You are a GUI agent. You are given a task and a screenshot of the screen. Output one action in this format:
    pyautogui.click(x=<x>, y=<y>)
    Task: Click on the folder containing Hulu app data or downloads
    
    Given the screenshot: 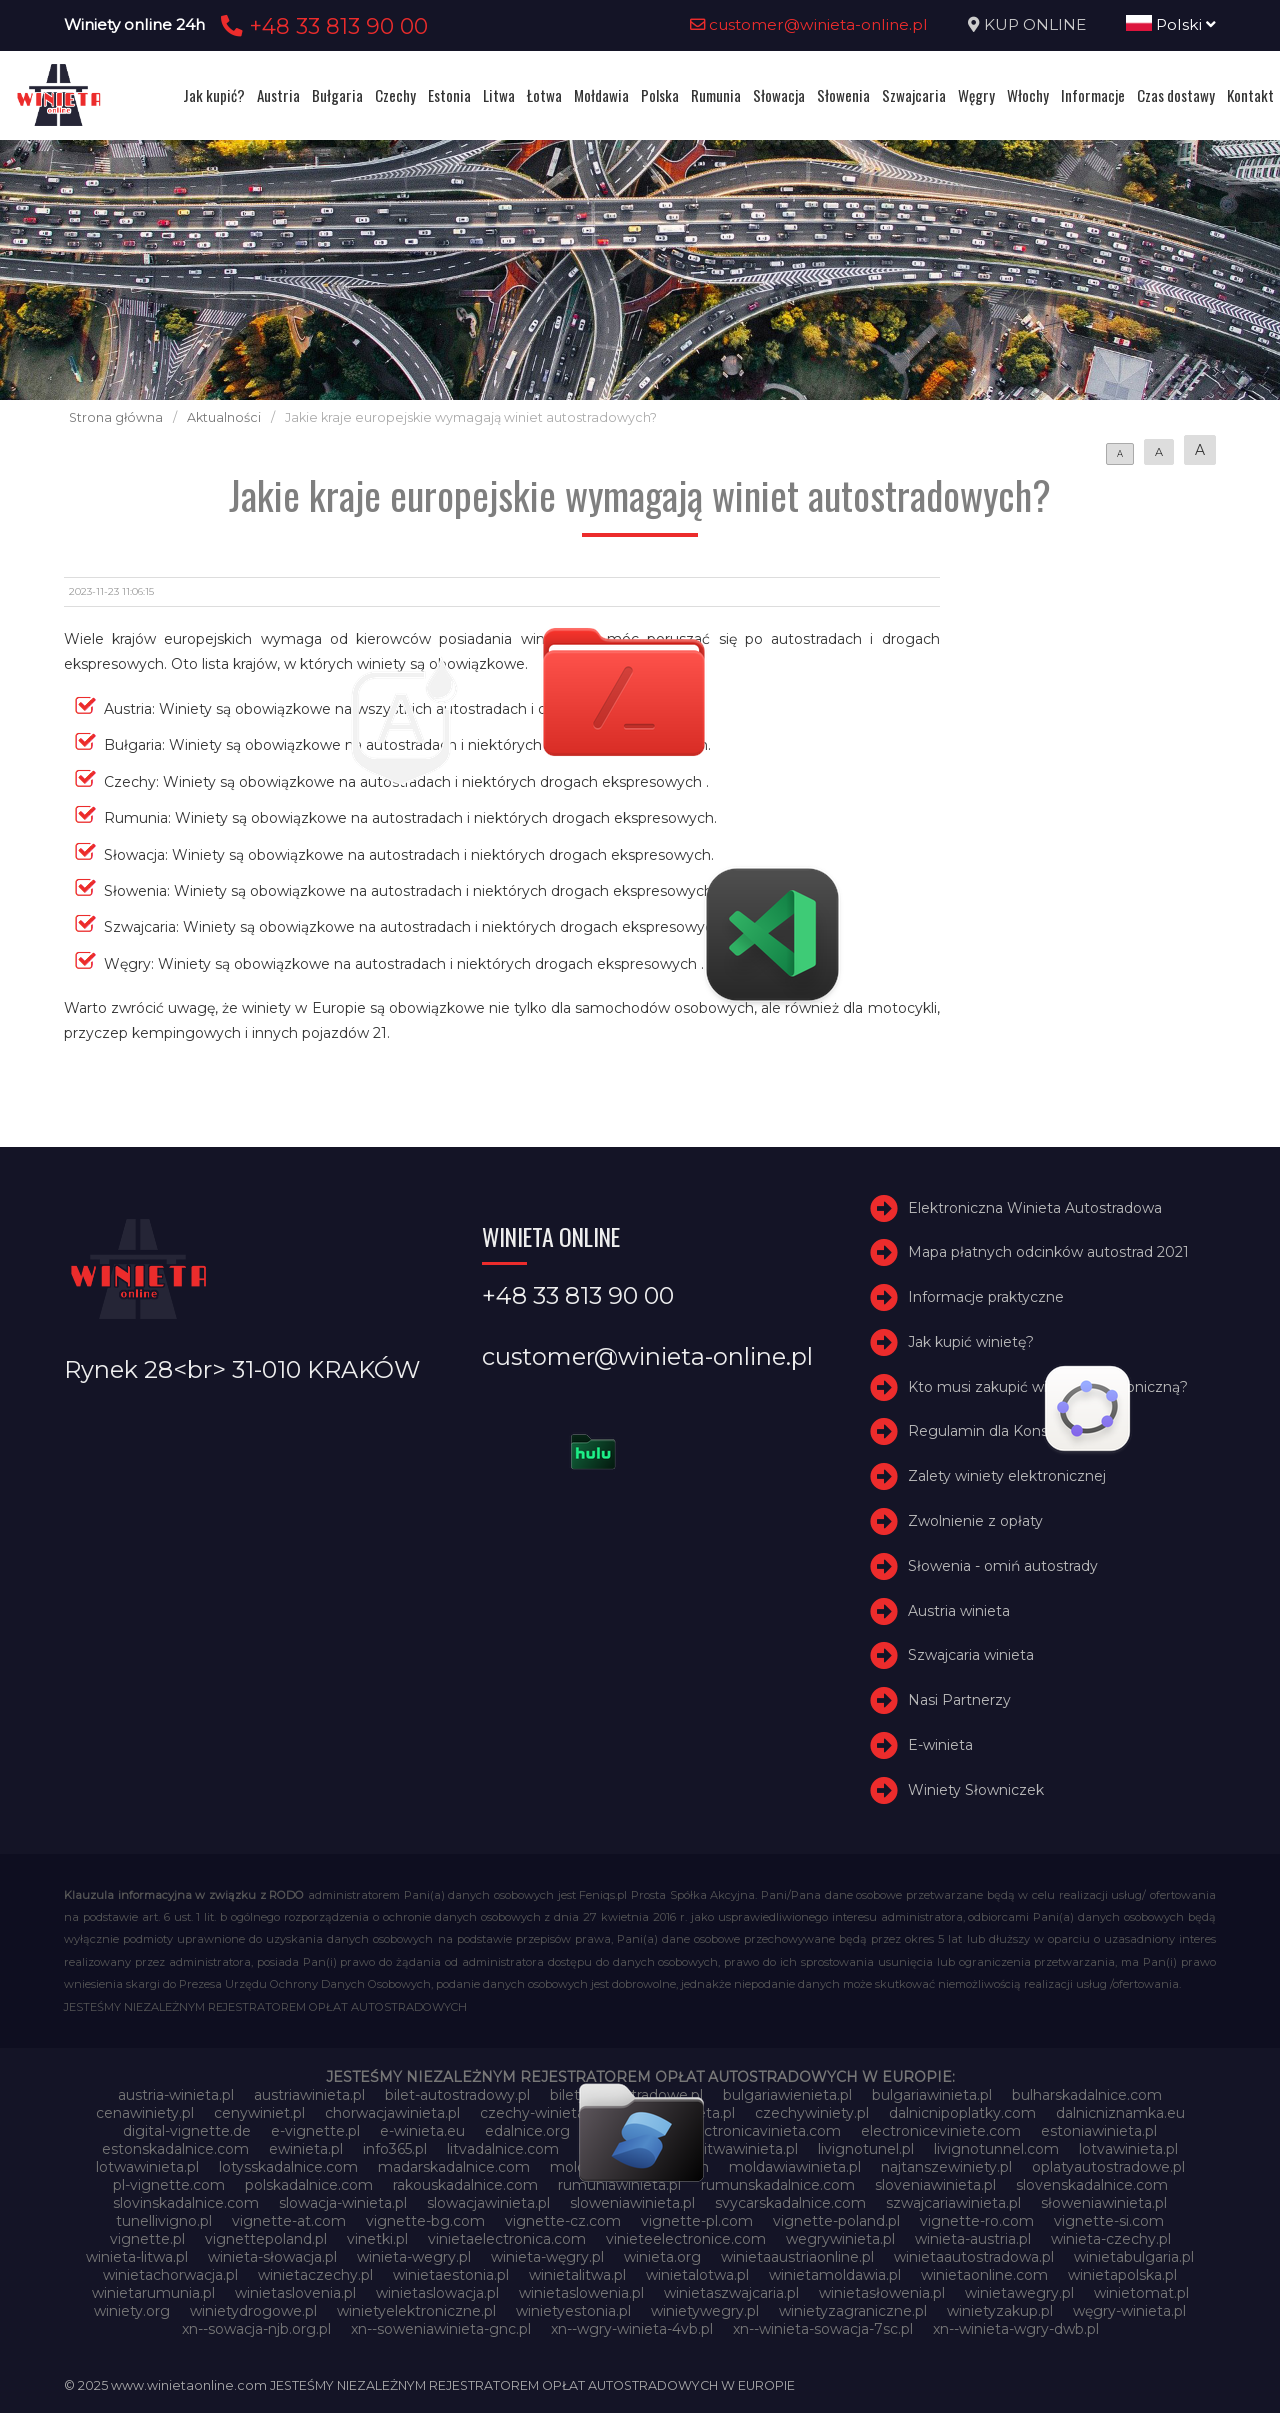 What is the action you would take?
    pyautogui.click(x=593, y=1453)
    